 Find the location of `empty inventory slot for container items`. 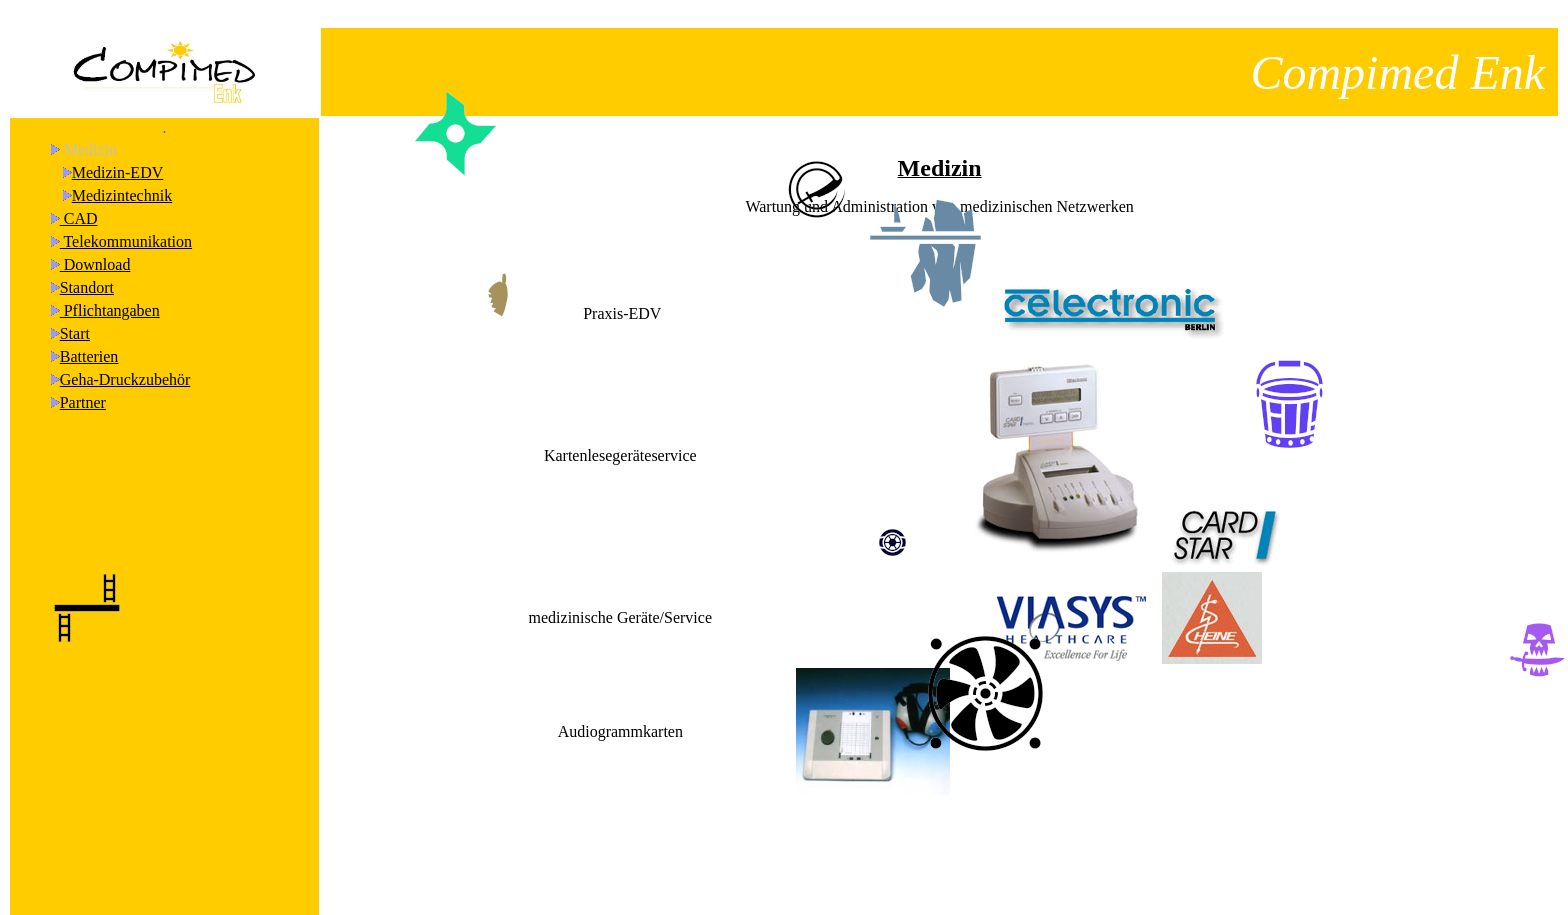

empty inventory slot for container items is located at coordinates (1289, 401).